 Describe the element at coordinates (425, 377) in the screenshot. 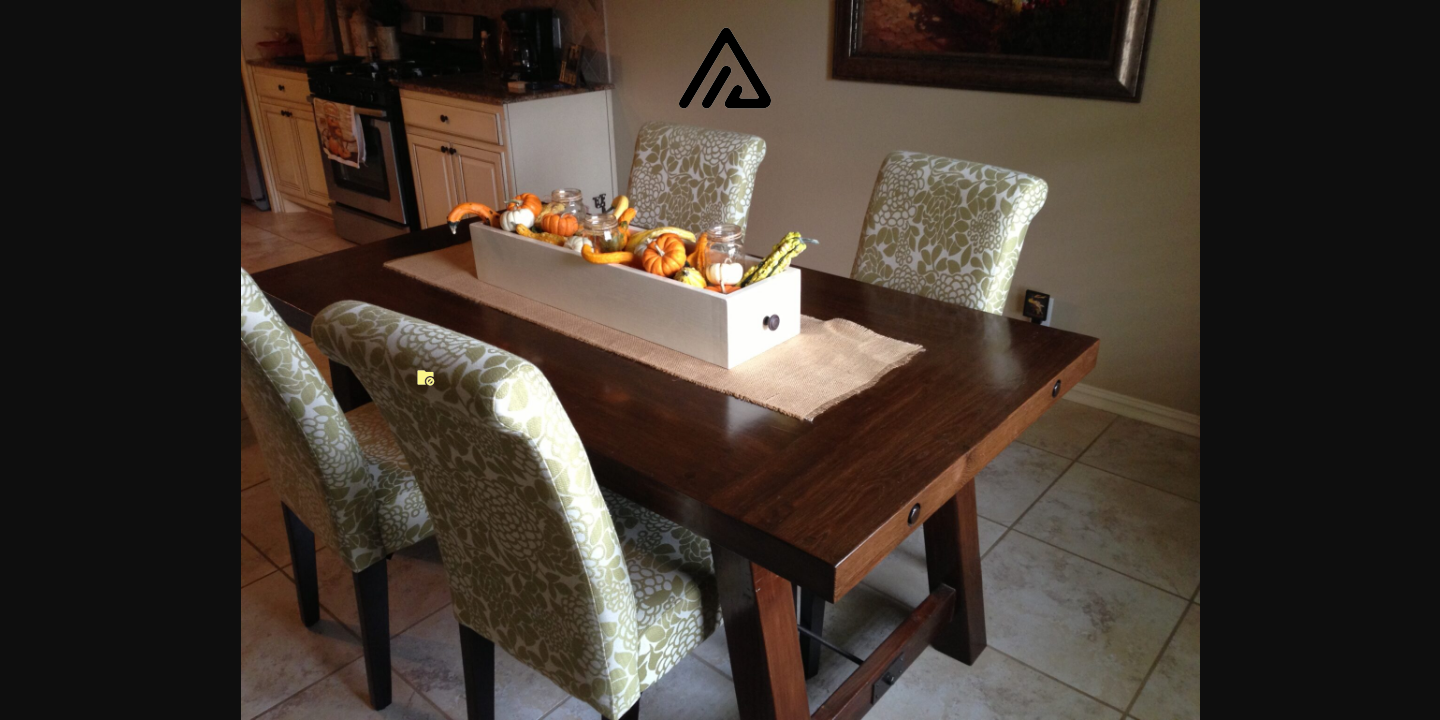

I see `access denied to this folder` at that location.